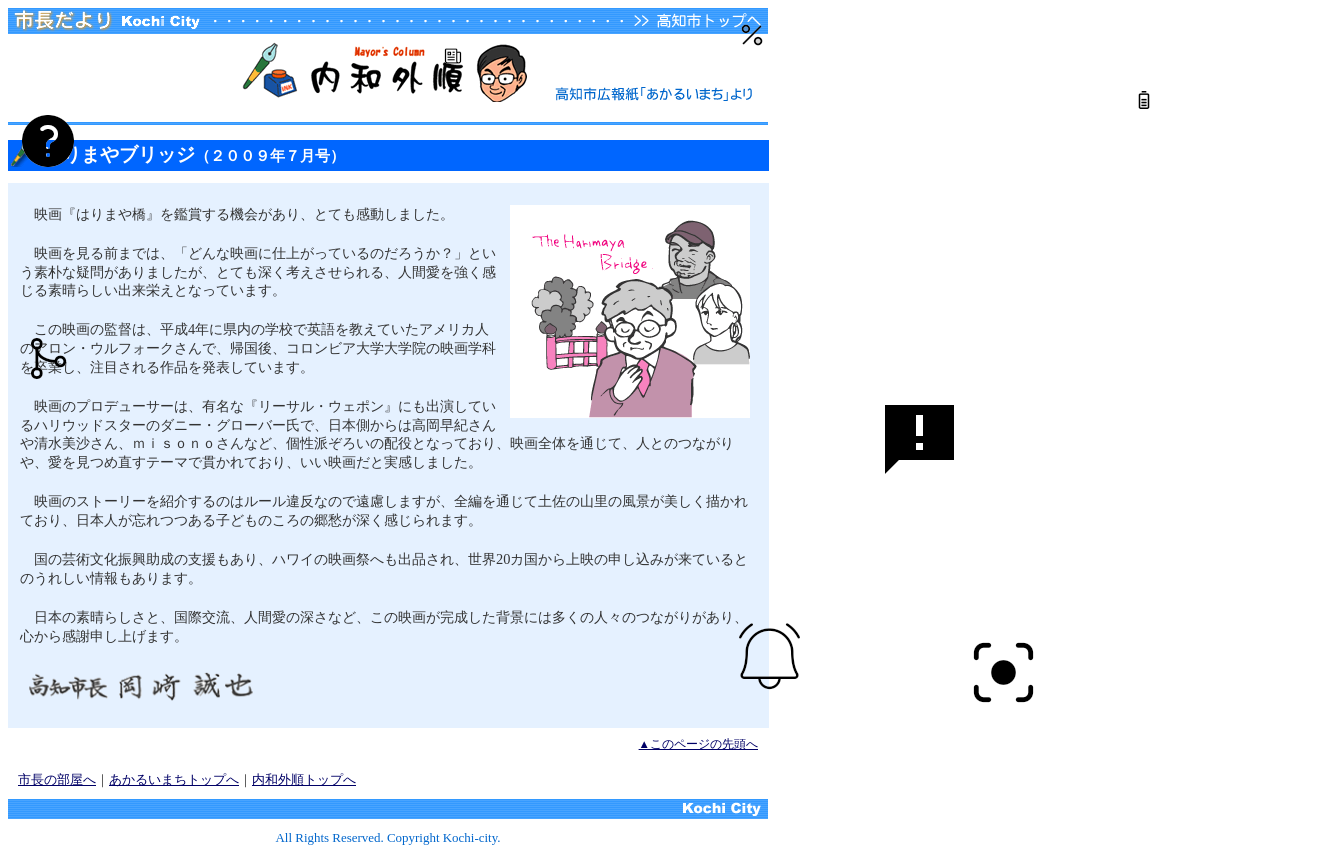  I want to click on access help or support, so click(48, 141).